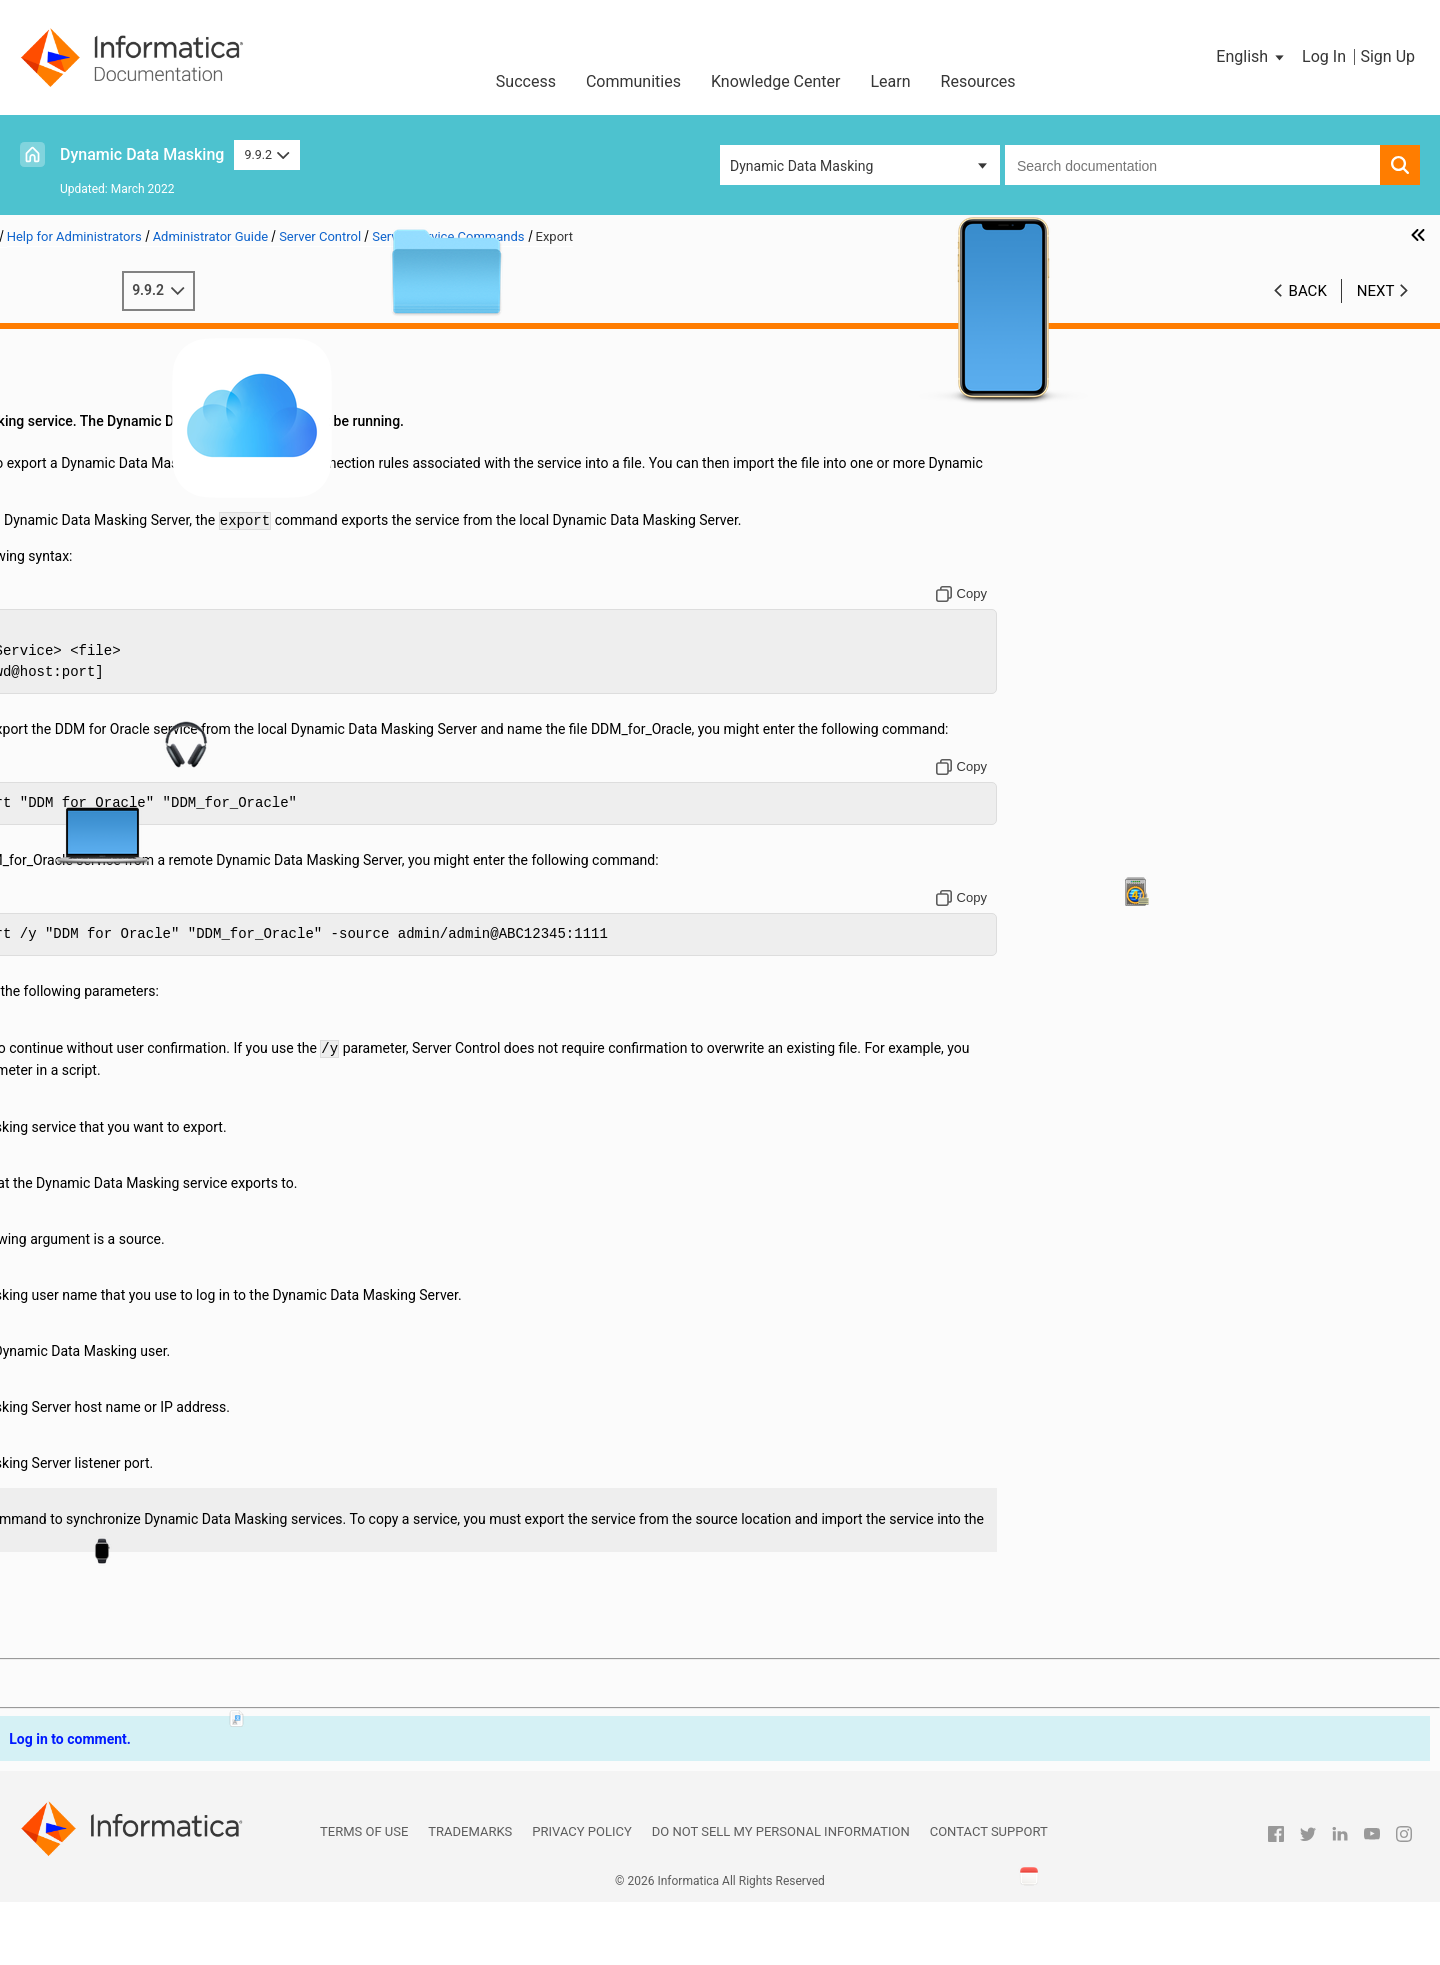 Image resolution: width=1440 pixels, height=1965 pixels. Describe the element at coordinates (186, 745) in the screenshot. I see `connect or manage bluetooth headphones` at that location.